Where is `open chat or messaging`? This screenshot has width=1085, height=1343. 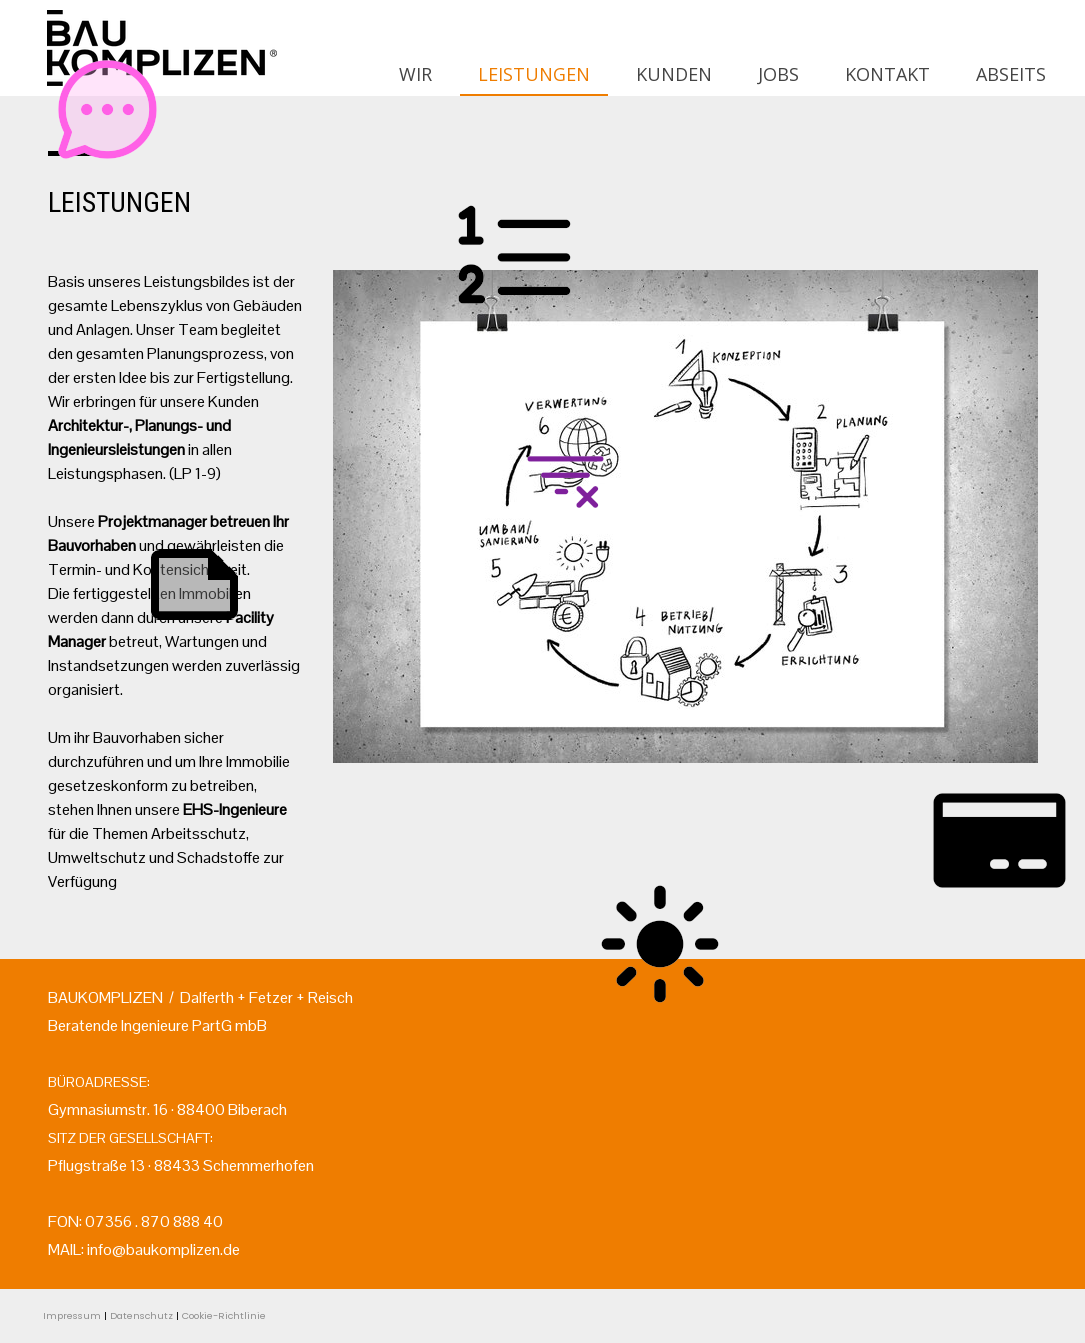 open chat or messaging is located at coordinates (107, 109).